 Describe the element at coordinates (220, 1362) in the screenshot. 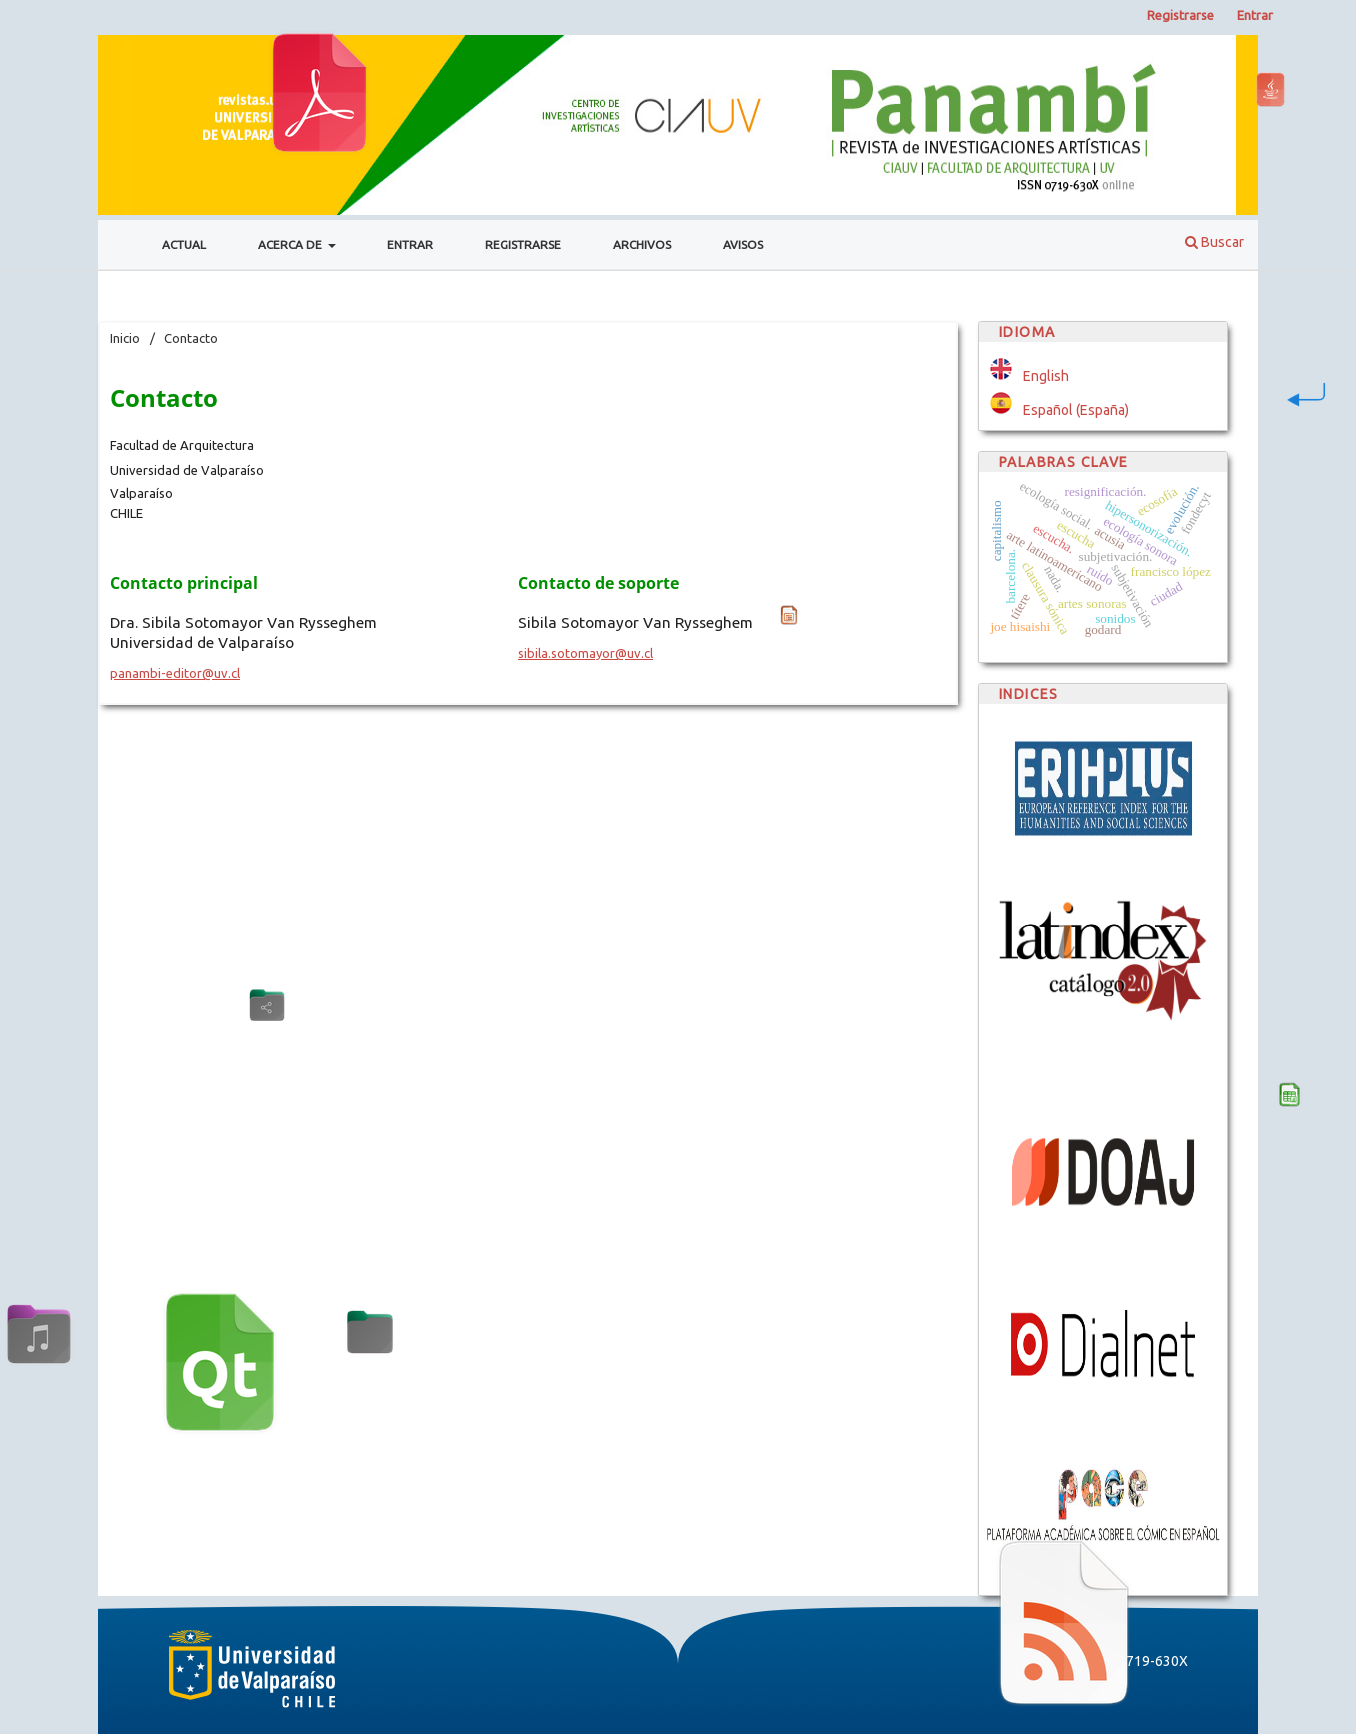

I see `a QML source code file` at that location.